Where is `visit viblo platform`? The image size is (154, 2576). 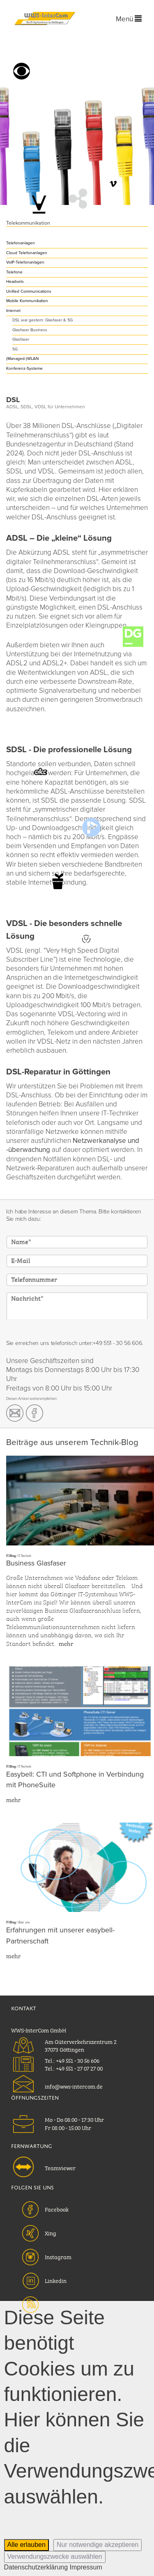
visit viblo platform is located at coordinates (39, 205).